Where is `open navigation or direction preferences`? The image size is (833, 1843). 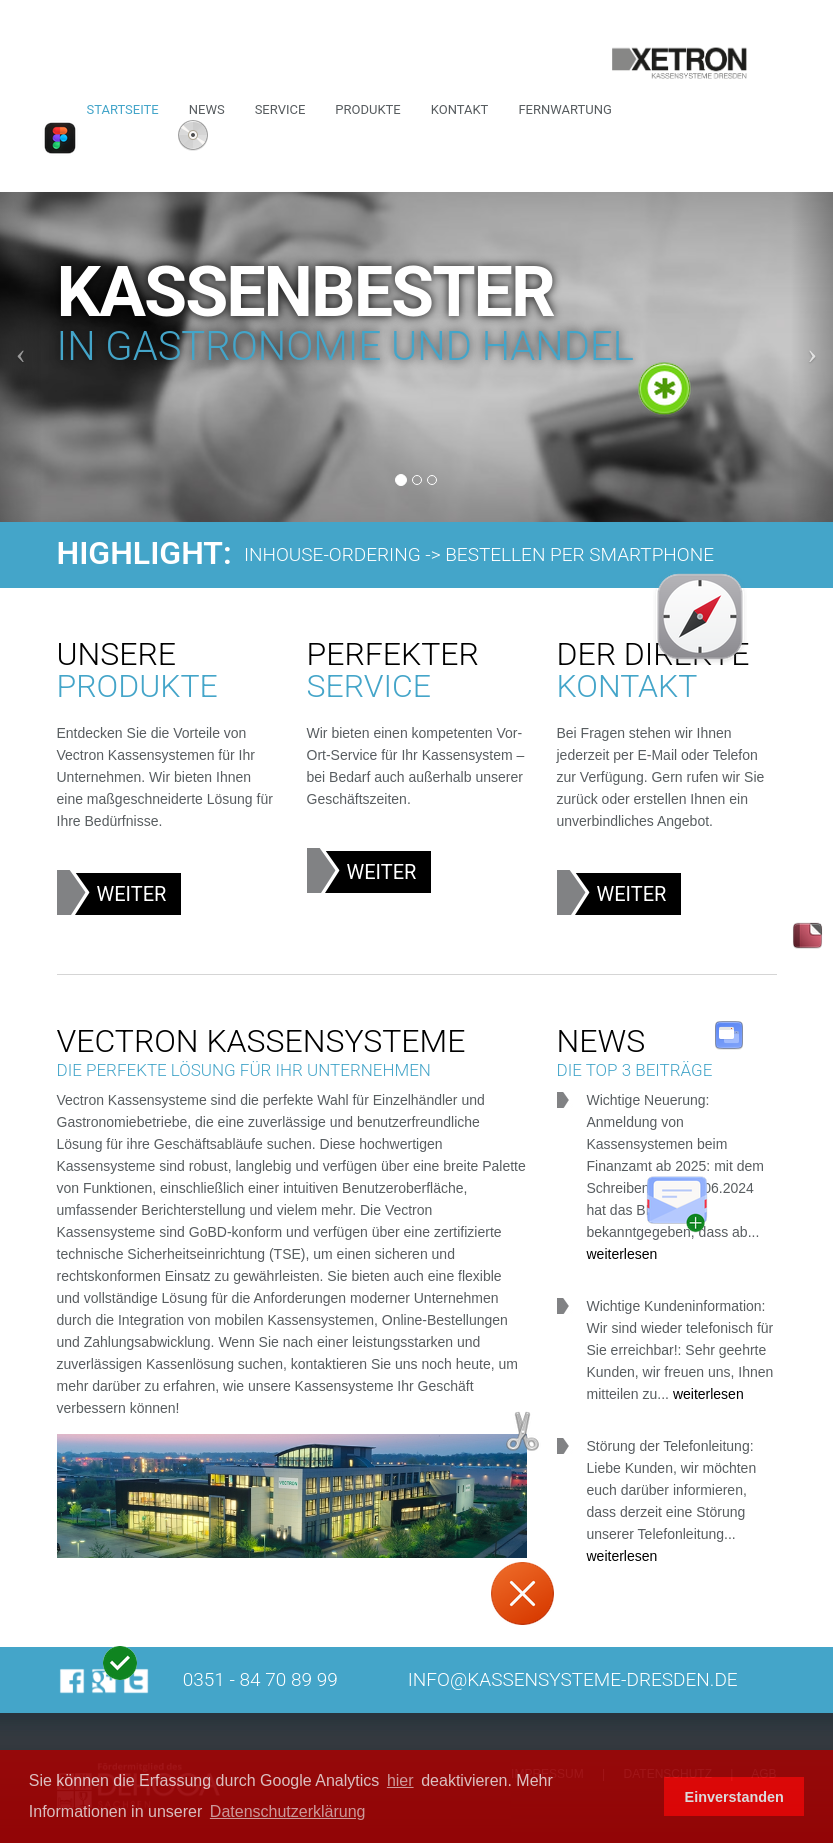
open navigation or direction preferences is located at coordinates (700, 618).